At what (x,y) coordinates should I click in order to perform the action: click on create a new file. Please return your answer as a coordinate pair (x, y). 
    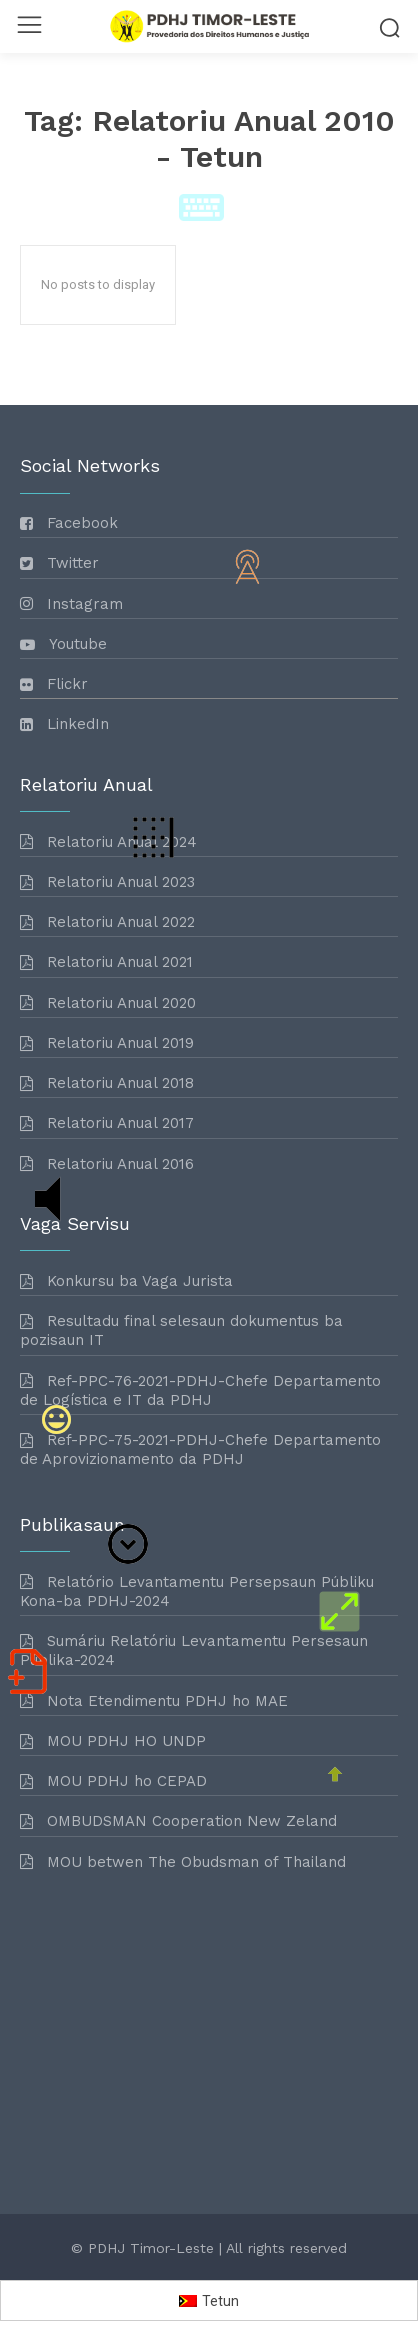
    Looking at the image, I should click on (28, 1671).